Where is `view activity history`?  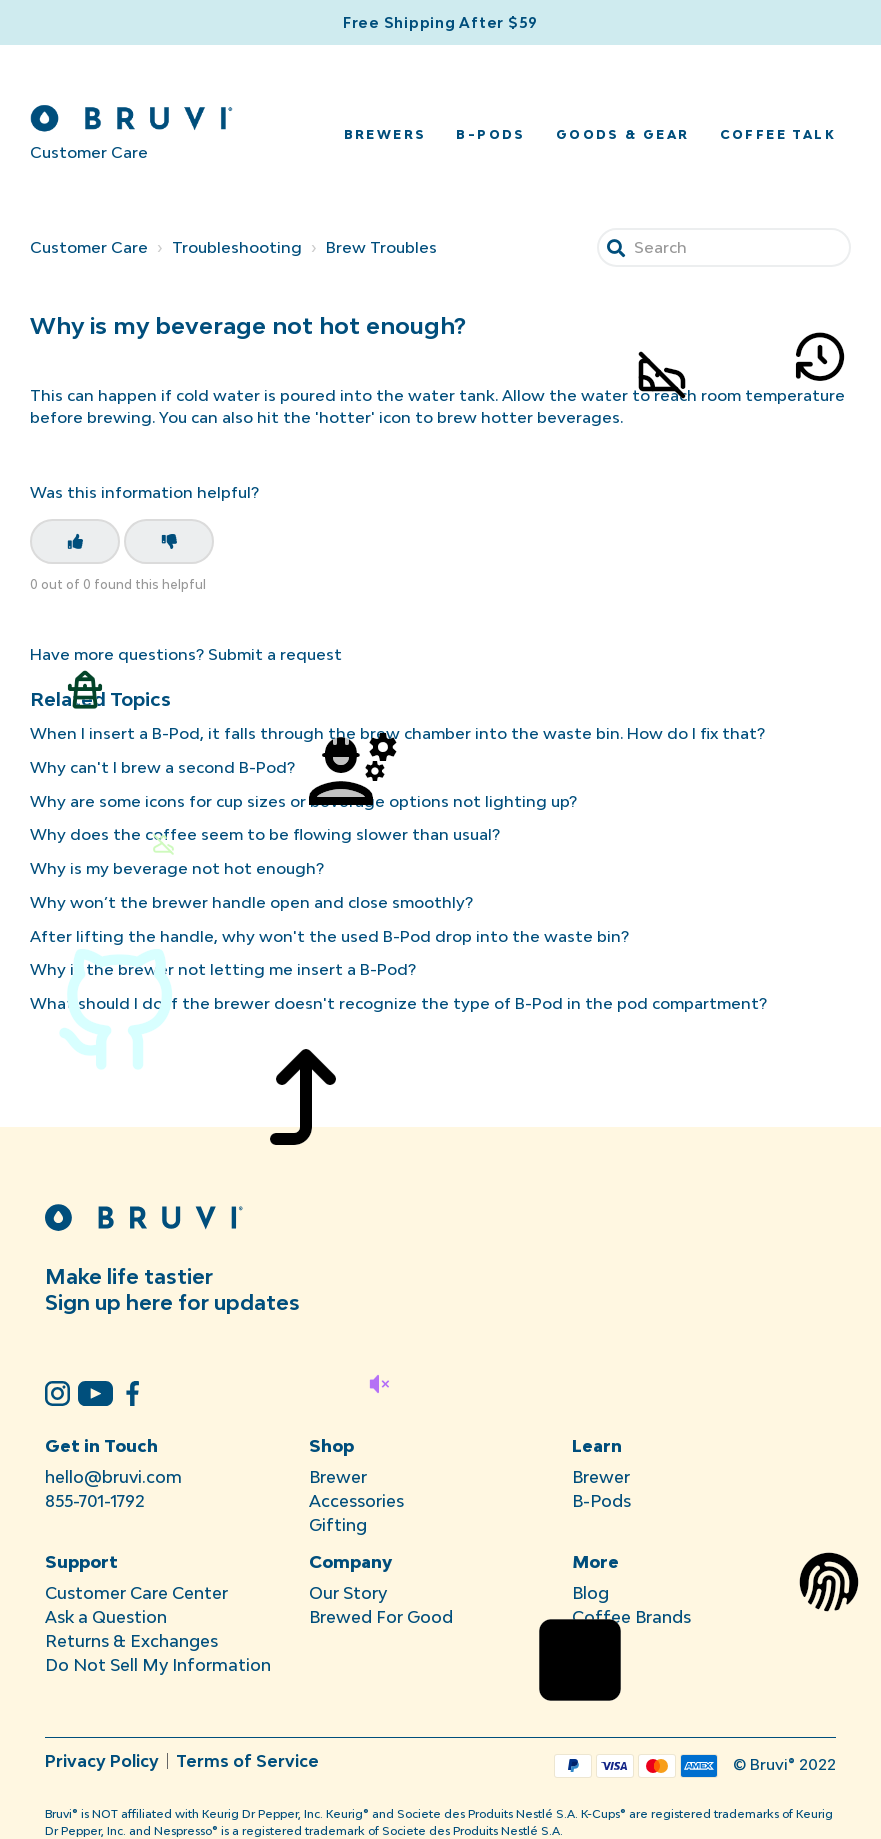
view activity history is located at coordinates (820, 357).